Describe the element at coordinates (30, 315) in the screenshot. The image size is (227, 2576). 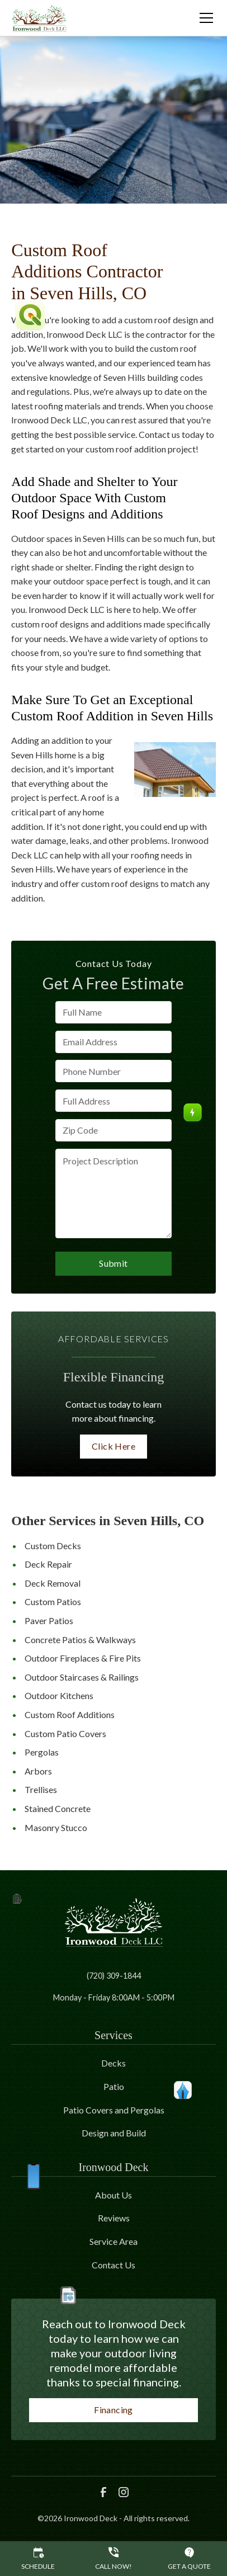
I see `open qgis geographic information system application` at that location.